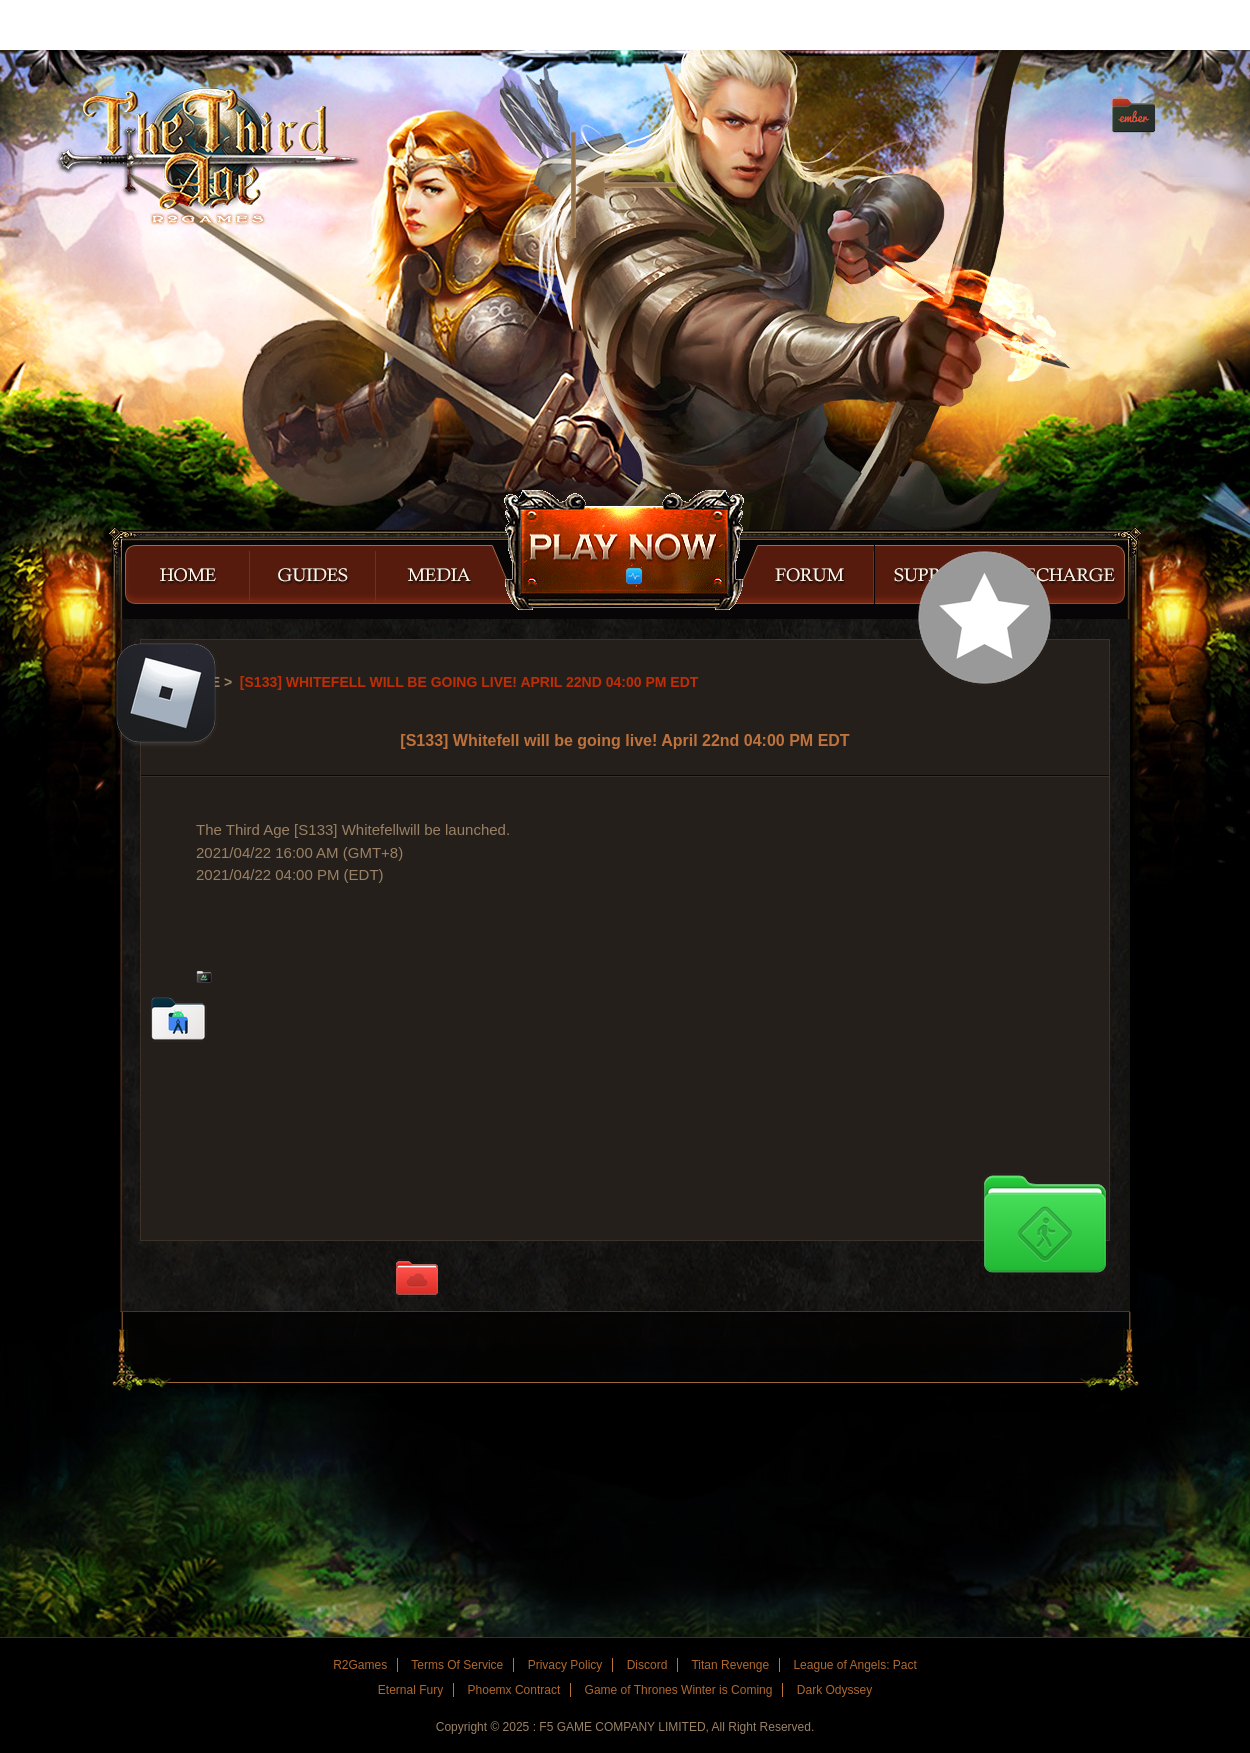  What do you see at coordinates (624, 185) in the screenshot?
I see `go to the first item in a list or sequence` at bounding box center [624, 185].